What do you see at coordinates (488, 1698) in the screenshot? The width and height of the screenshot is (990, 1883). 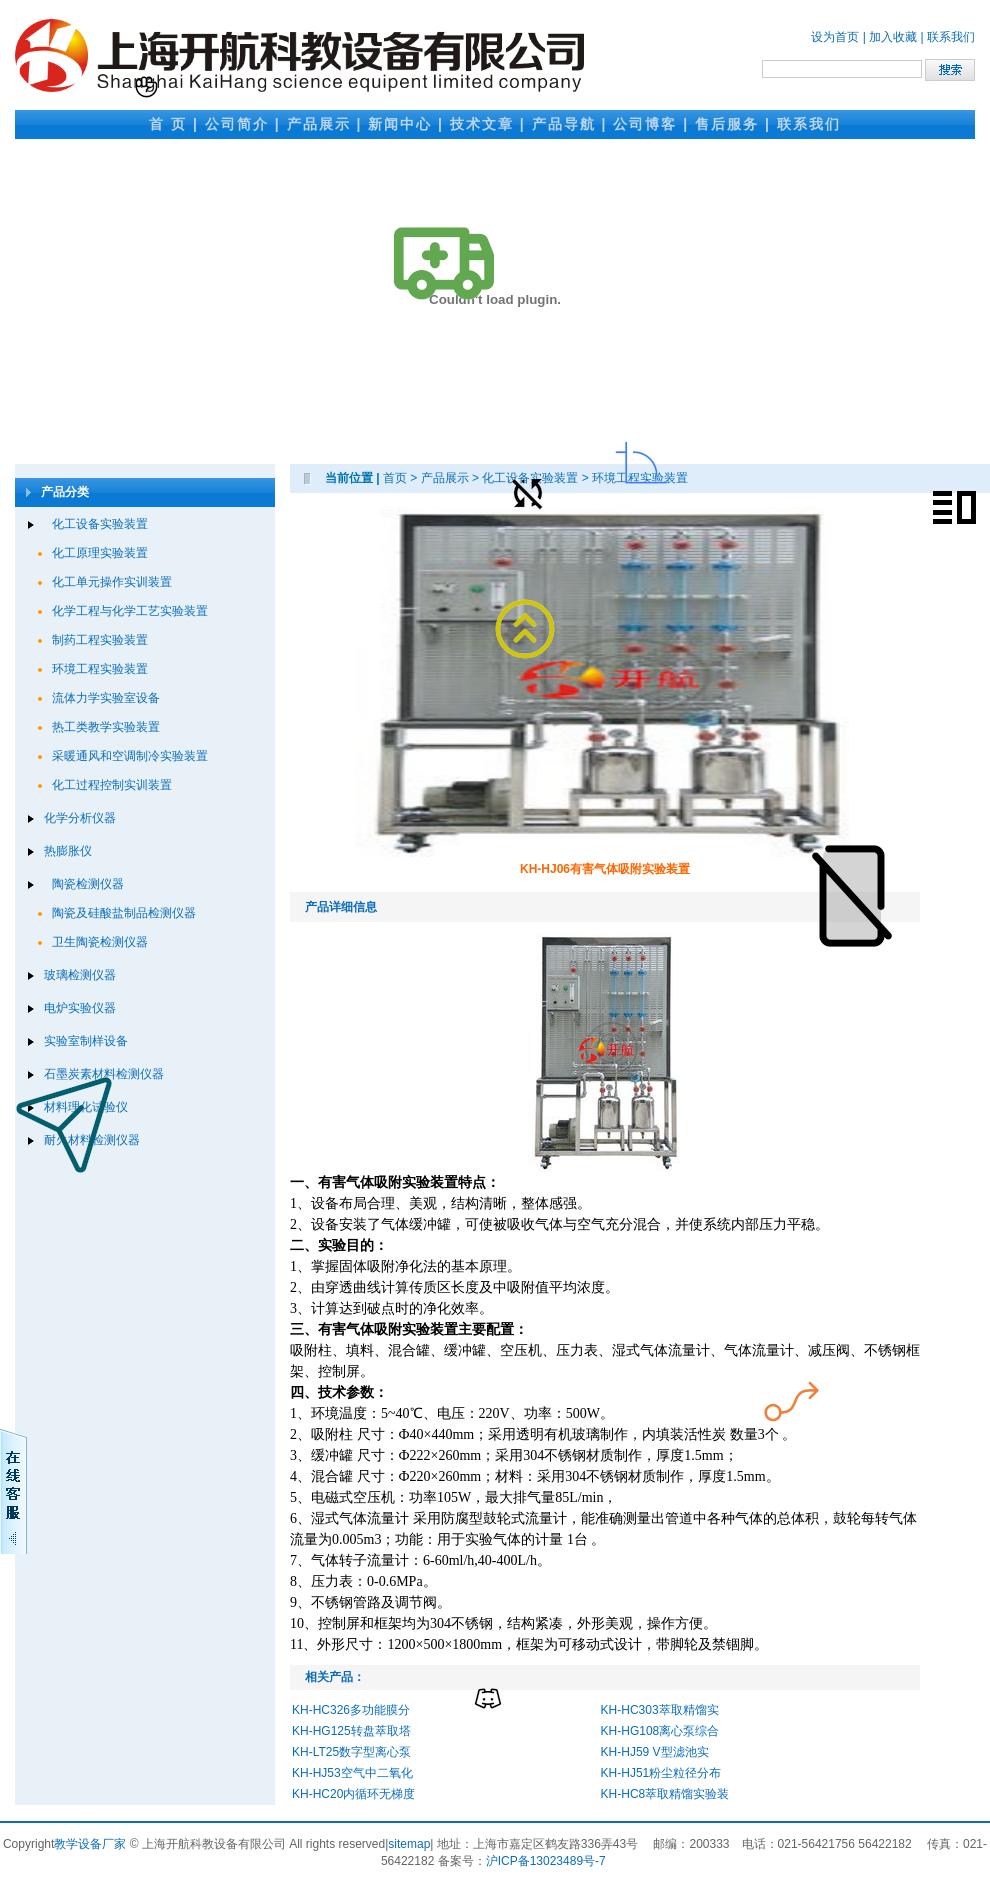 I see `open Discord` at bounding box center [488, 1698].